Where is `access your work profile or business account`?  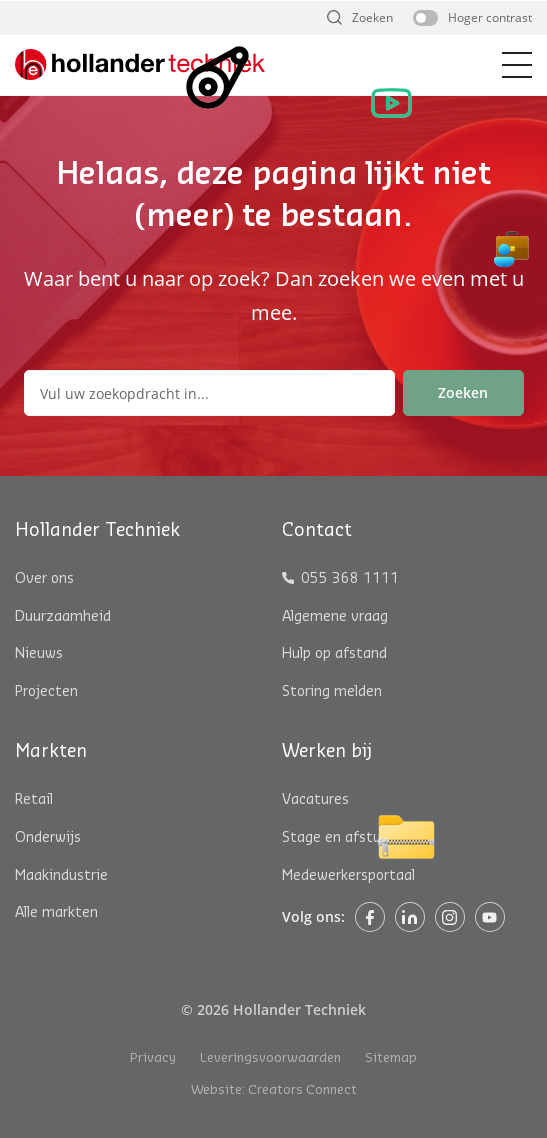 access your work profile or business account is located at coordinates (512, 248).